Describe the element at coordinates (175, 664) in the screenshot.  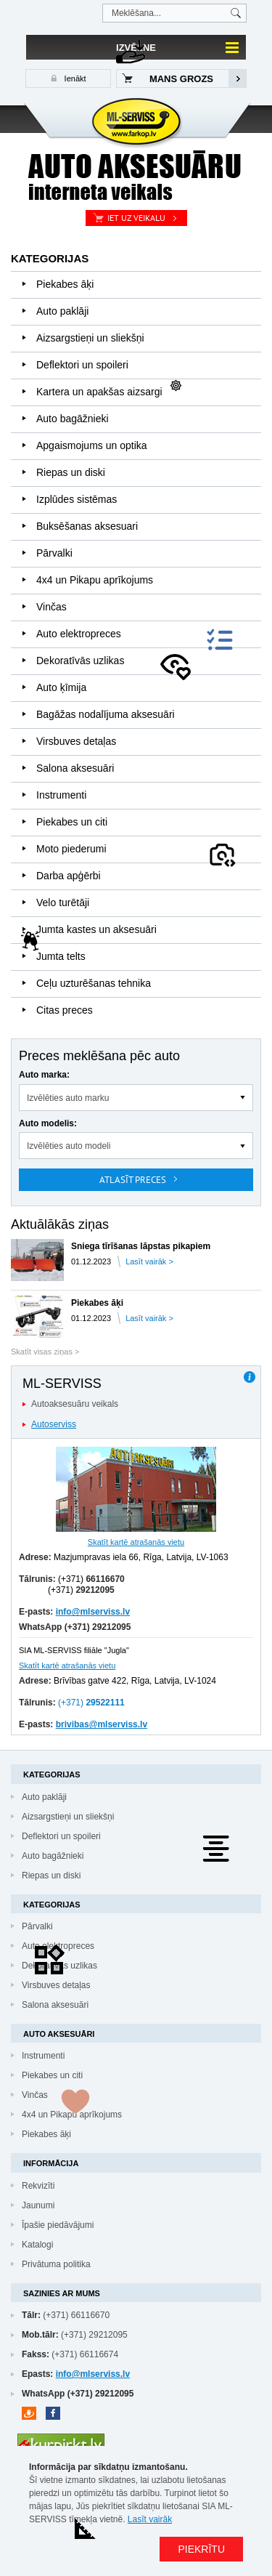
I see `add to favorites while viewing` at that location.